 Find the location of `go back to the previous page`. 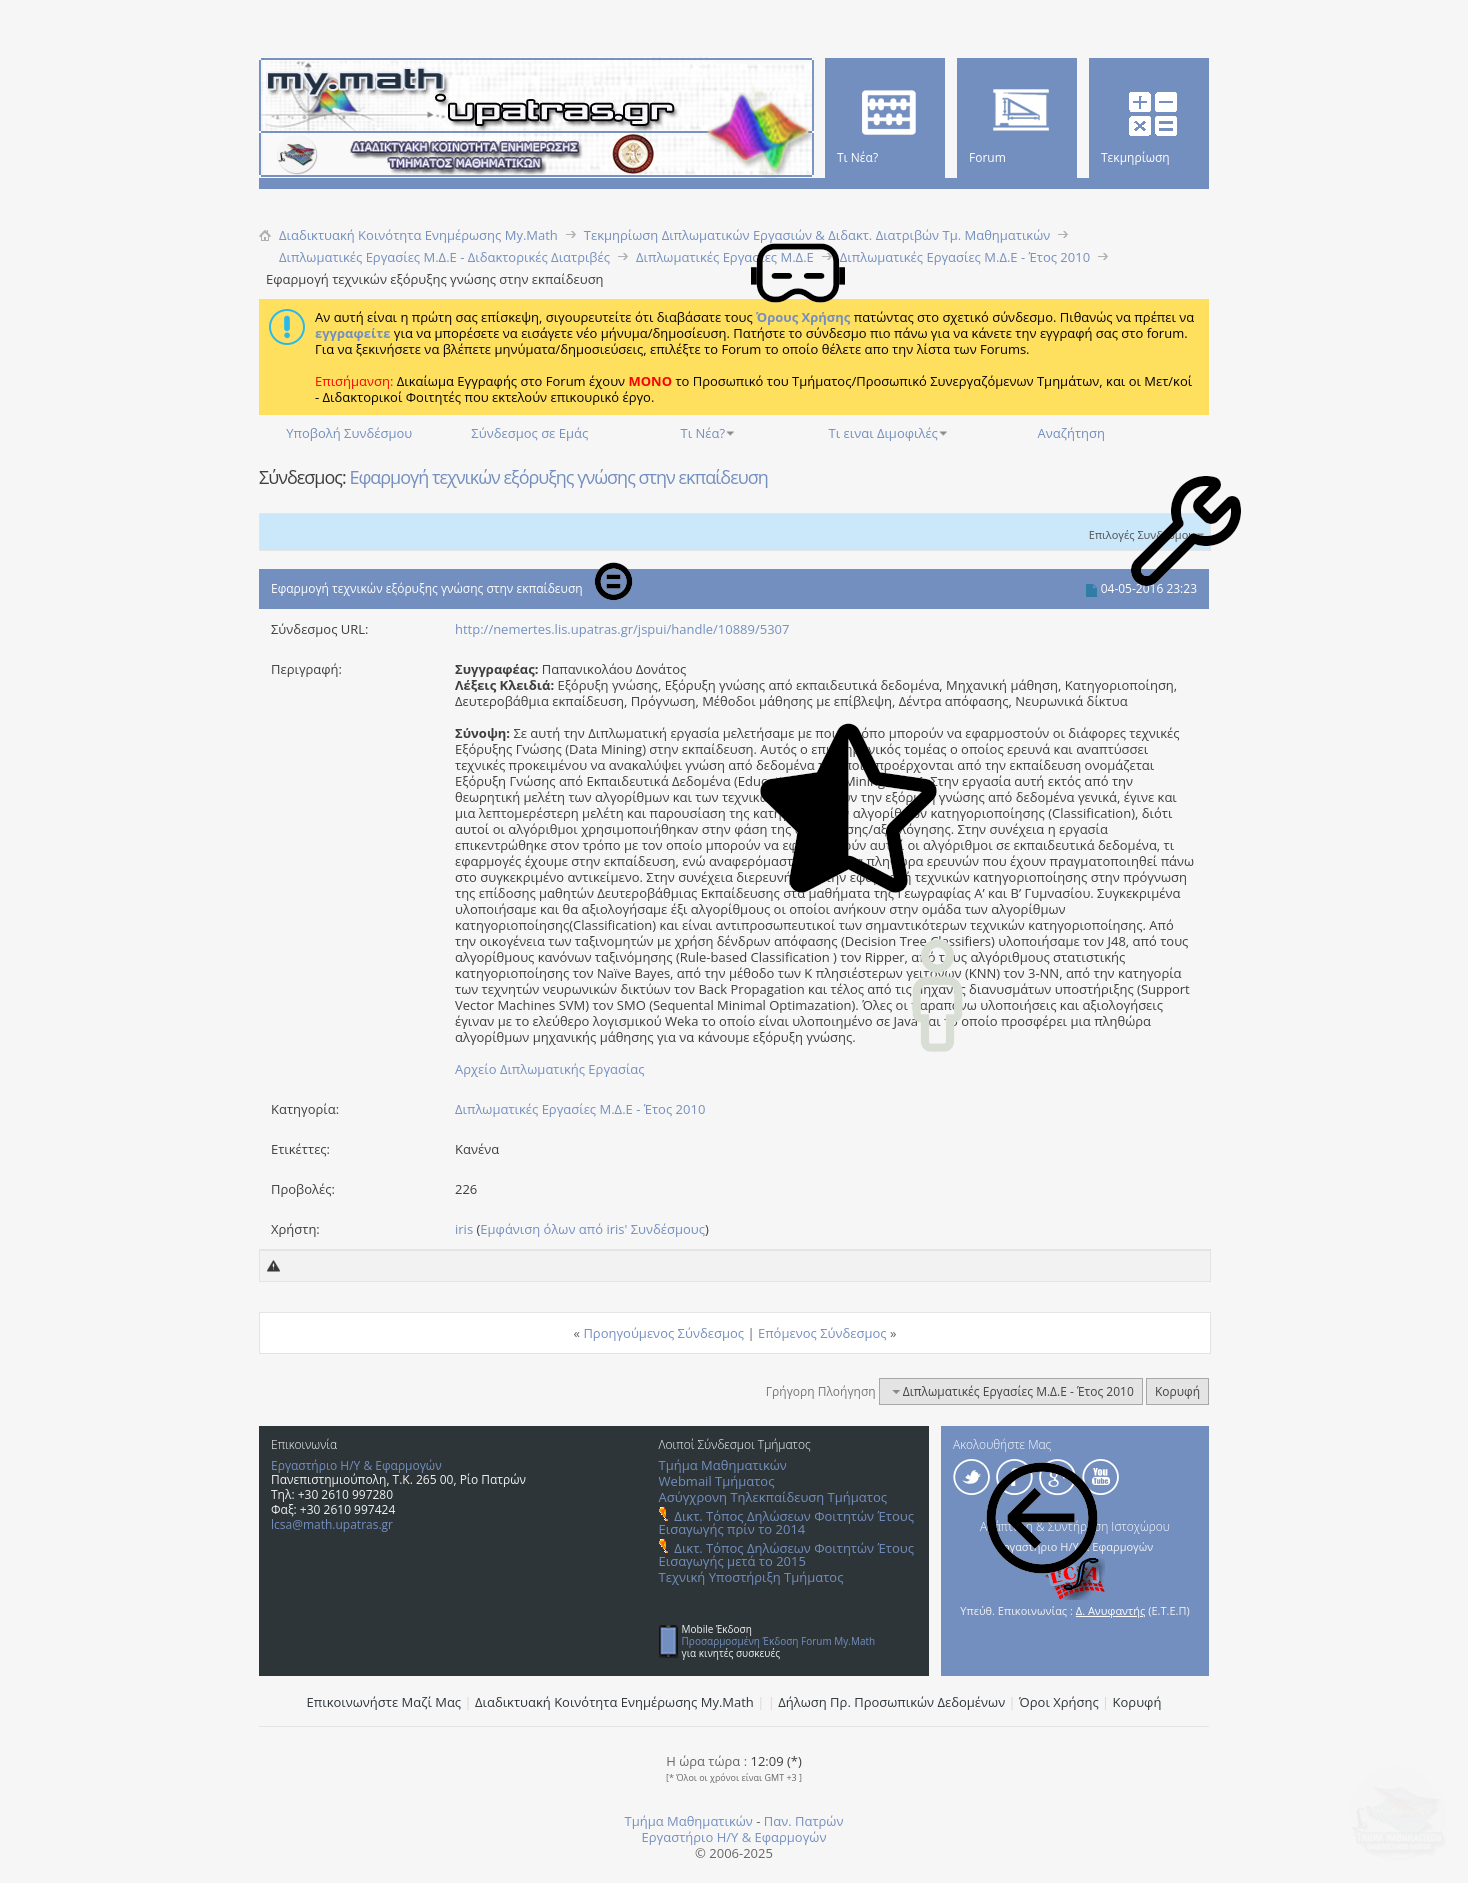

go back to the previous page is located at coordinates (1042, 1518).